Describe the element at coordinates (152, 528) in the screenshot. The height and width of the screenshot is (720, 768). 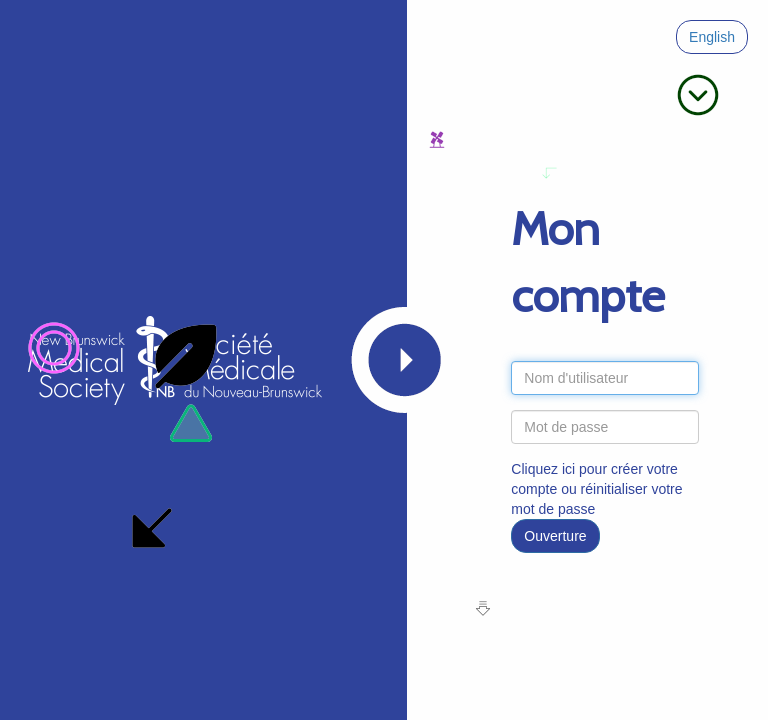
I see `navigate to the bottom-left corner` at that location.